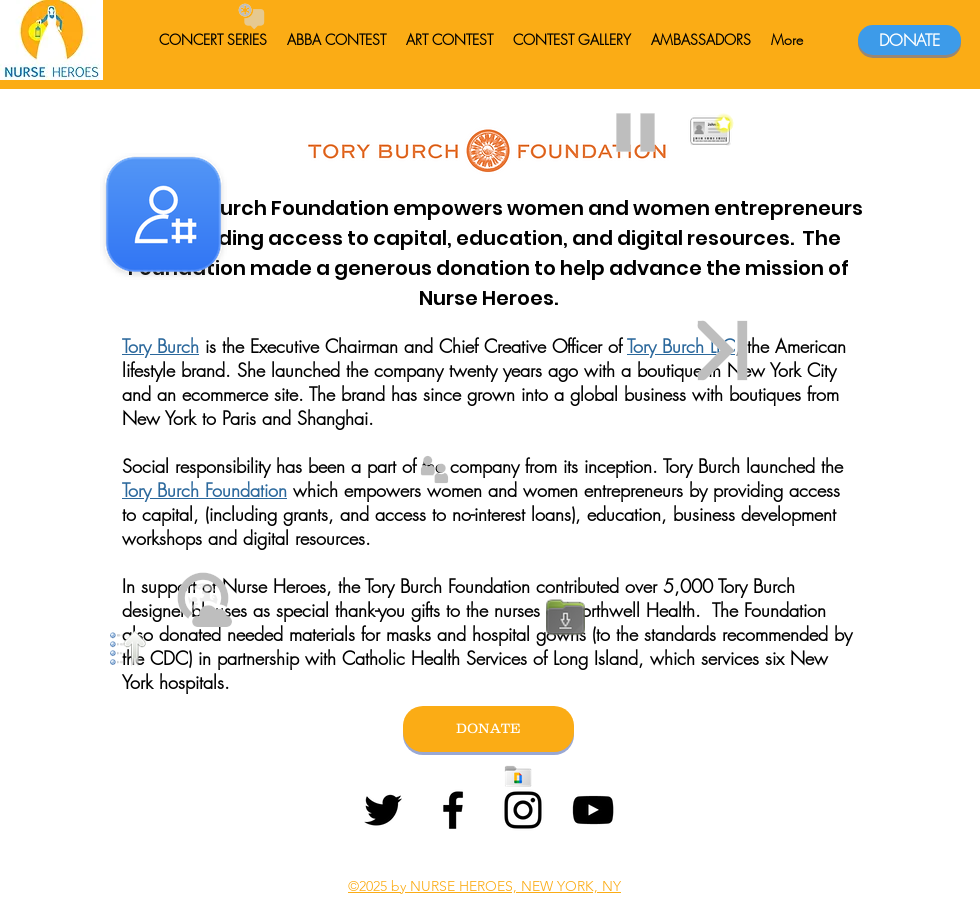 This screenshot has width=980, height=899. Describe the element at coordinates (565, 616) in the screenshot. I see `open downloads folder` at that location.